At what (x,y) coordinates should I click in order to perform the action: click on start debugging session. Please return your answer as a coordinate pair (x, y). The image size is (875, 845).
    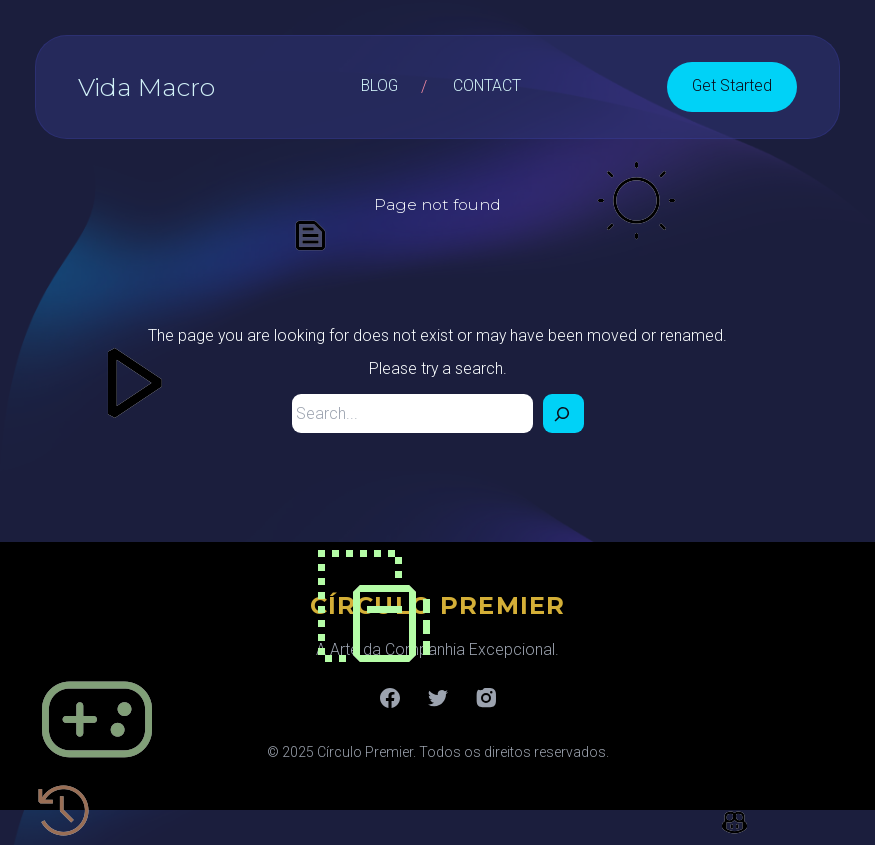
    Looking at the image, I should click on (130, 381).